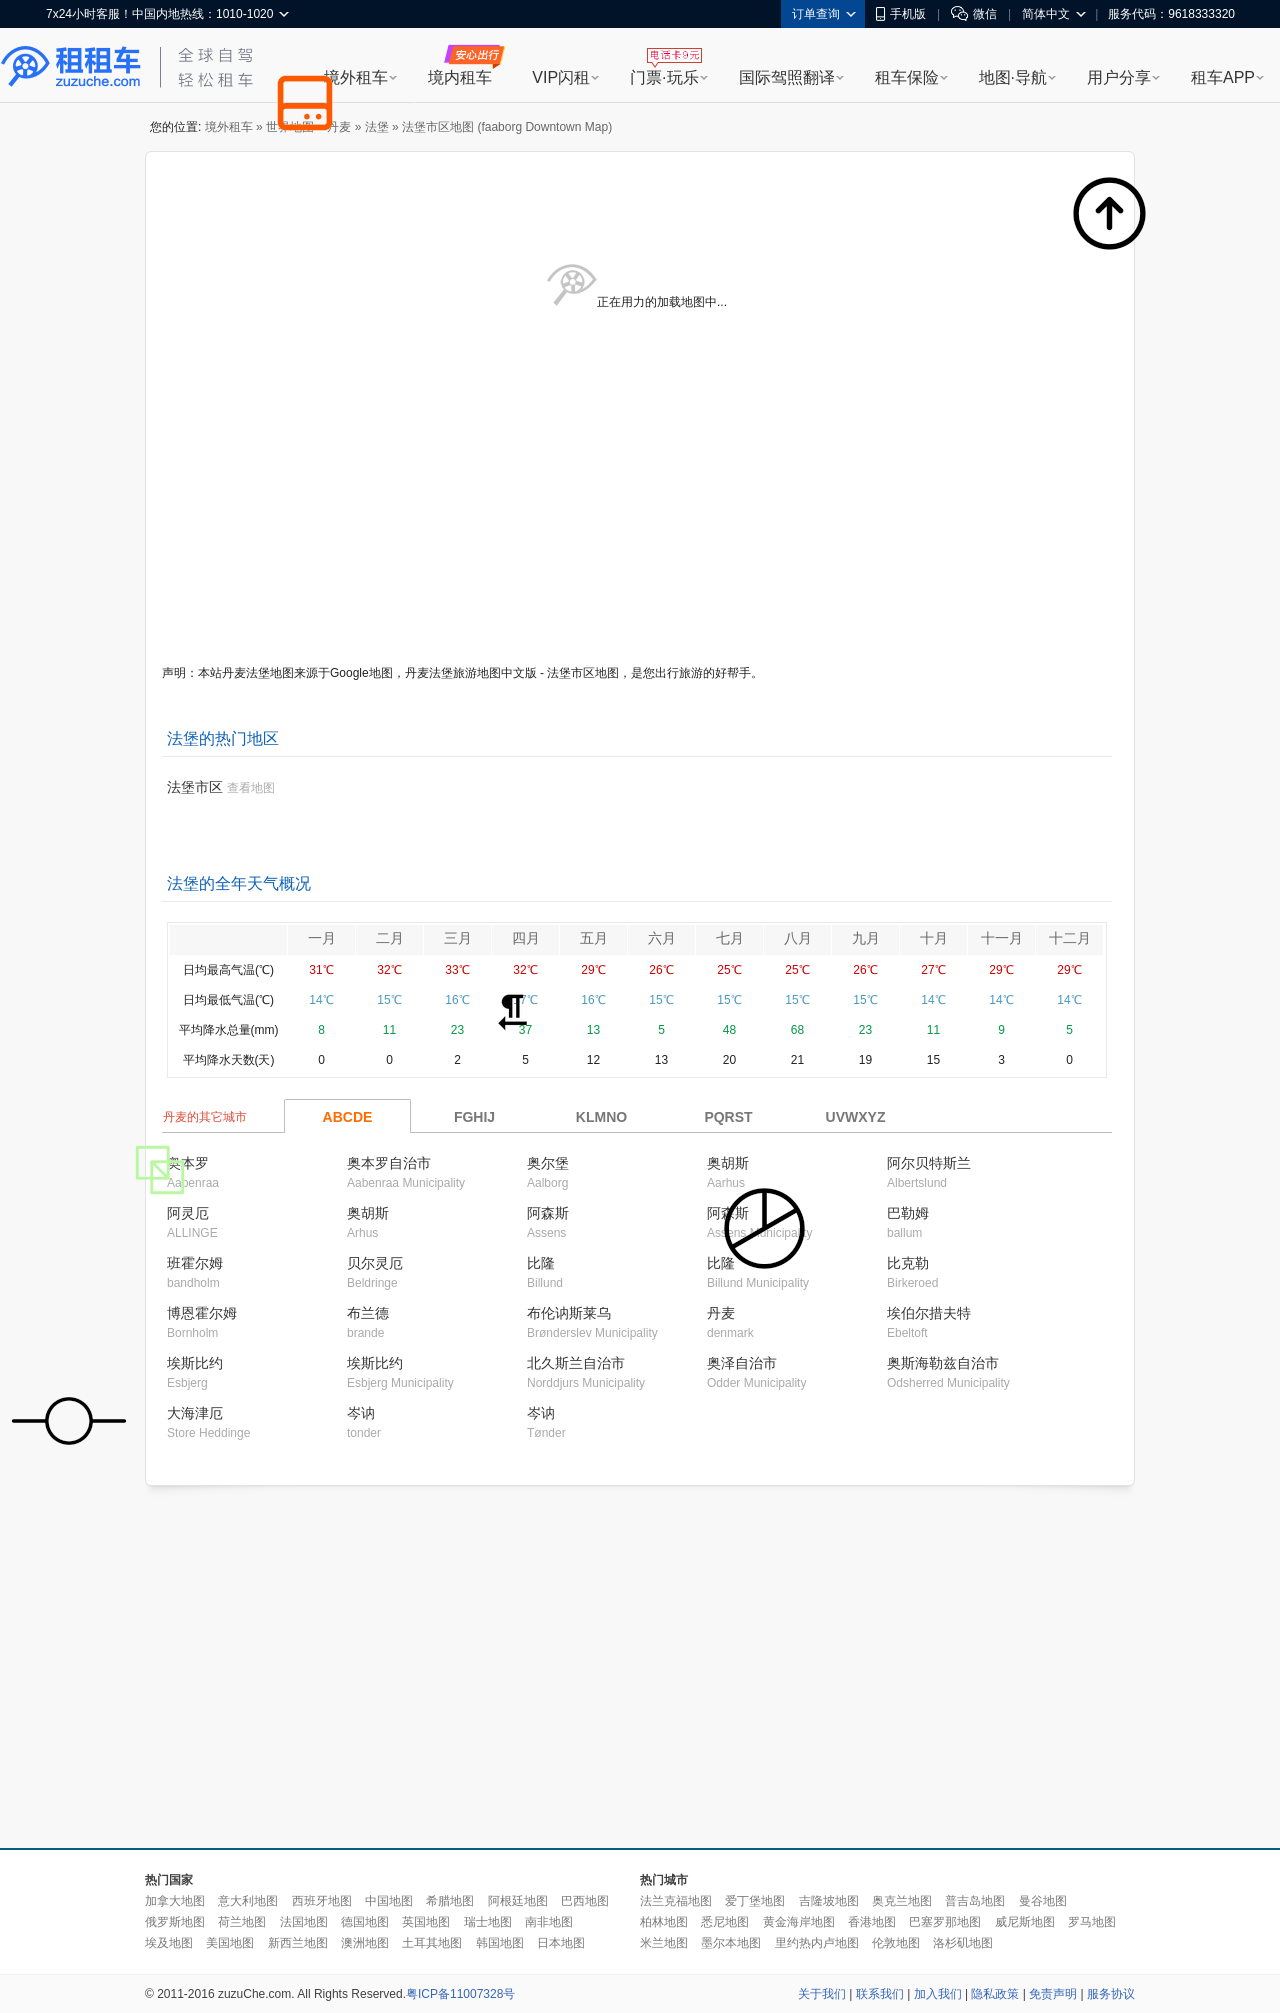 The image size is (1280, 2013). I want to click on access storage or disk management, so click(305, 103).